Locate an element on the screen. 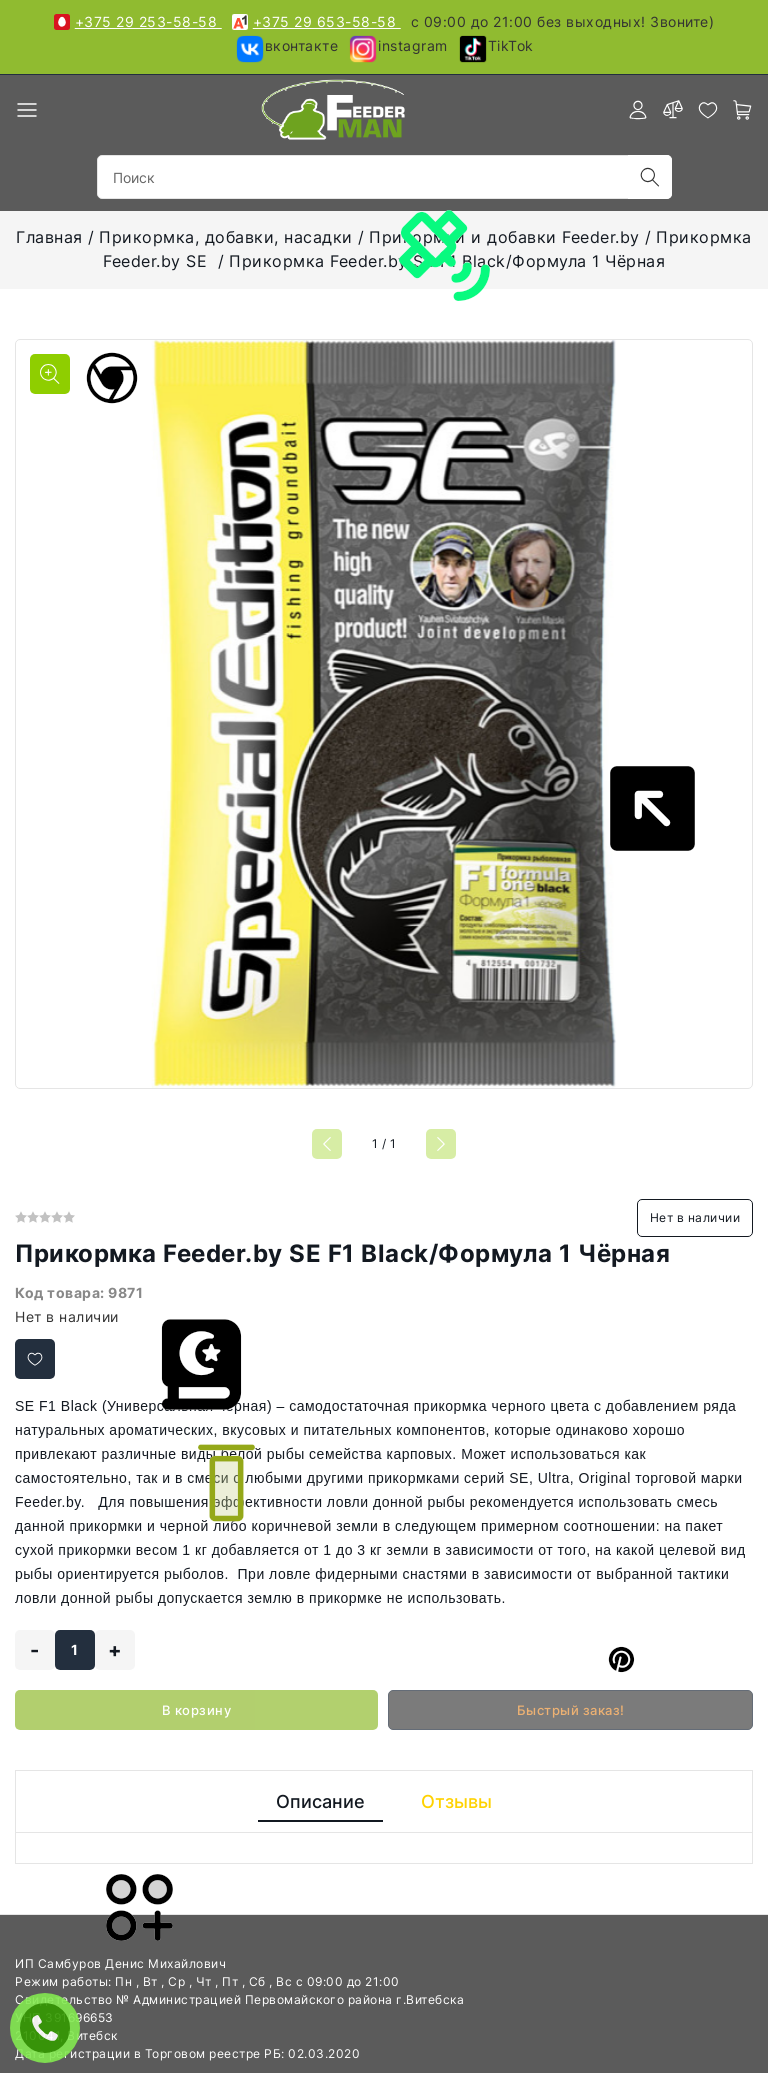 The width and height of the screenshot is (768, 2073). open Google Chrome browser is located at coordinates (112, 378).